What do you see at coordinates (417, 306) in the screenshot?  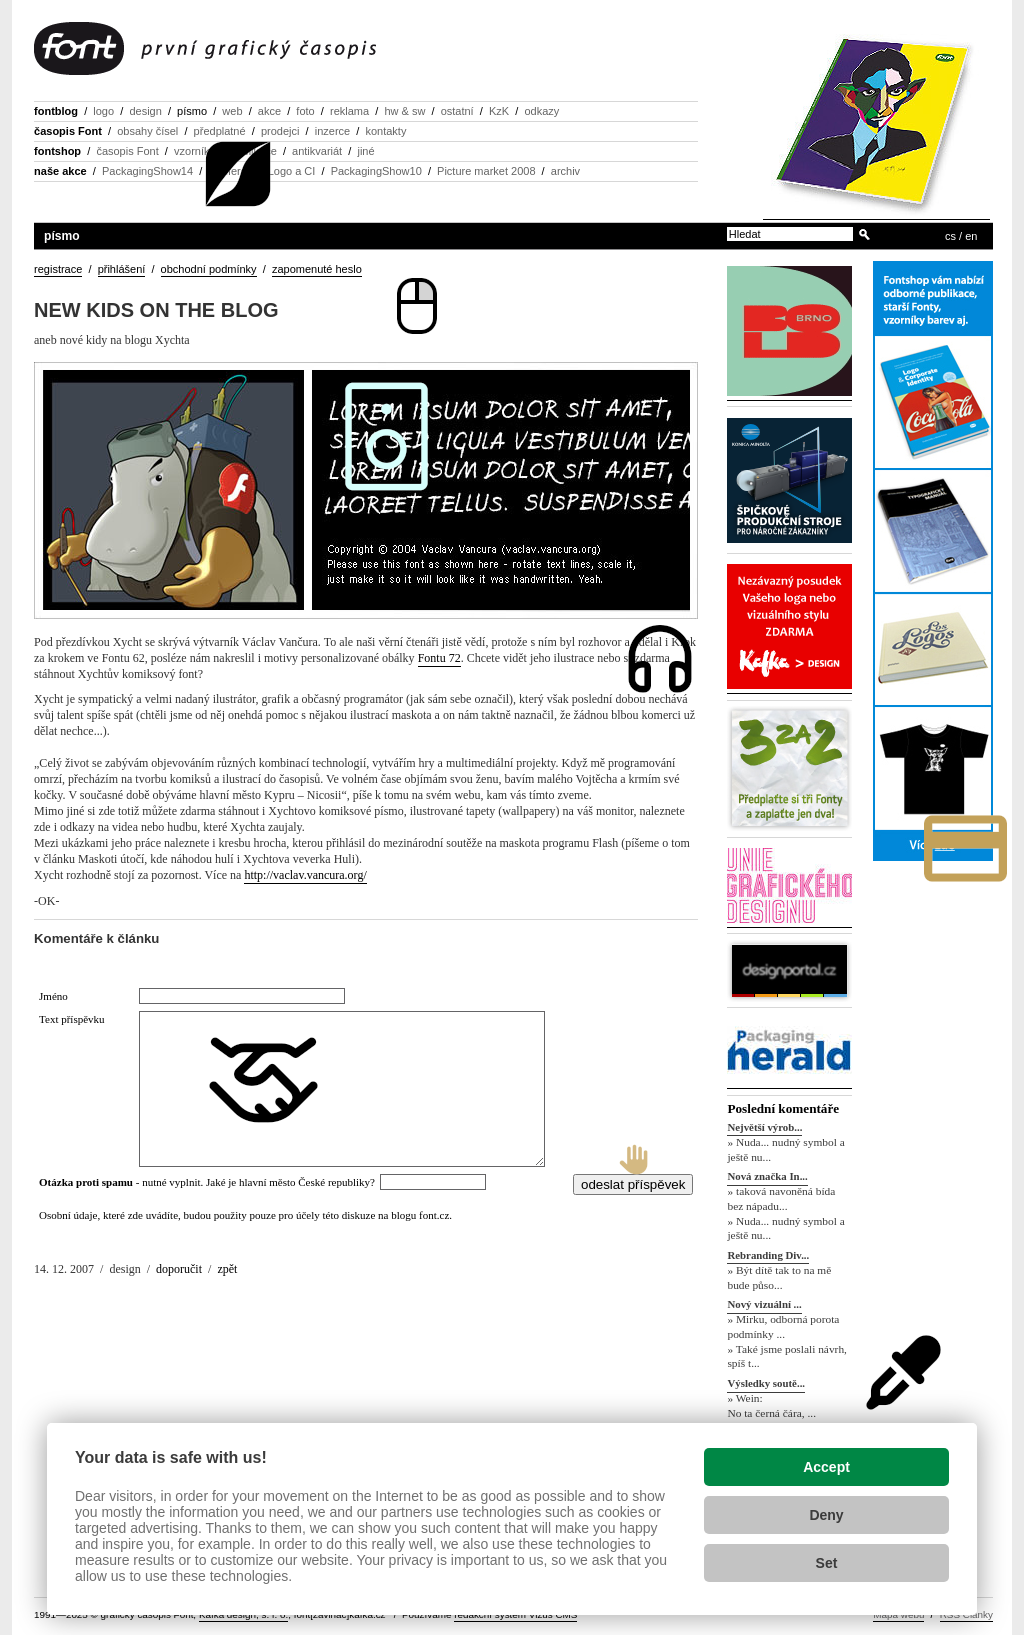 I see `perform a right-click action` at bounding box center [417, 306].